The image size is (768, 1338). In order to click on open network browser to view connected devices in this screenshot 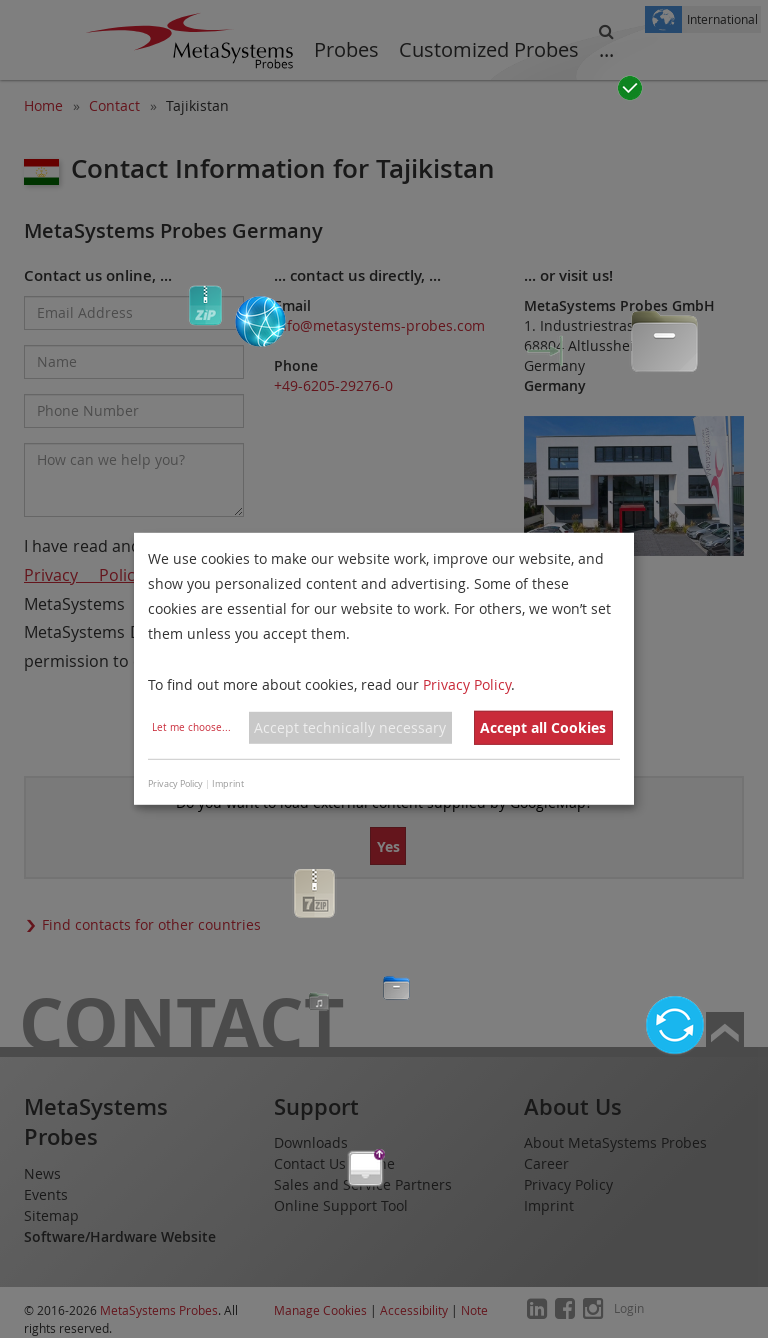, I will do `click(260, 321)`.